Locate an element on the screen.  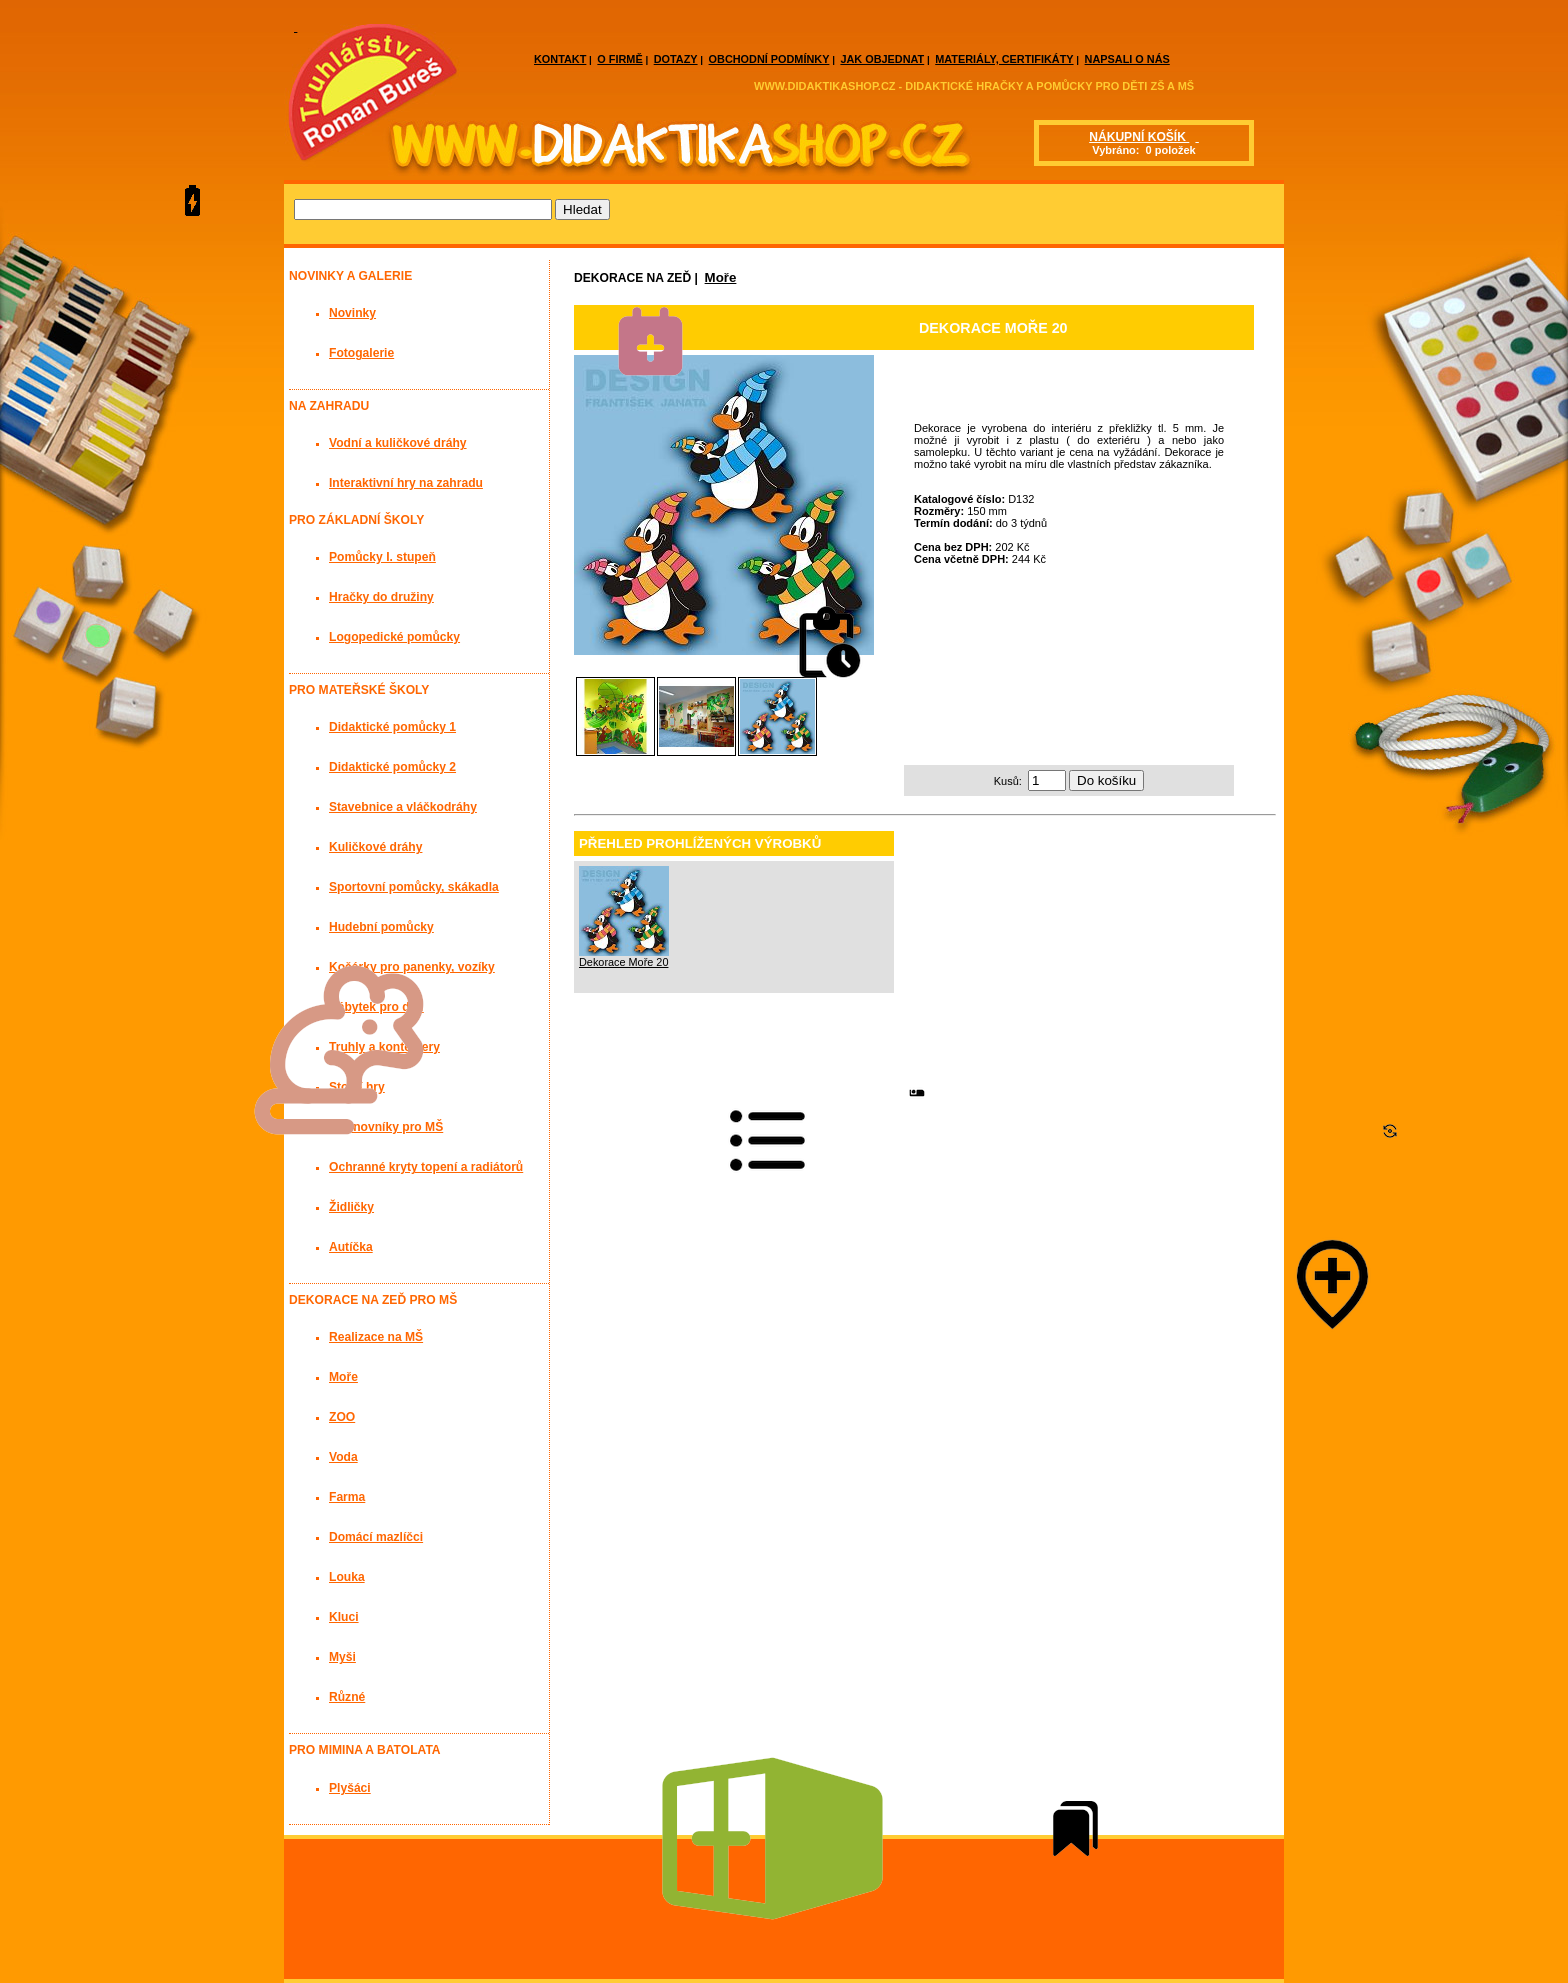
add a new event to your calendar is located at coordinates (650, 343).